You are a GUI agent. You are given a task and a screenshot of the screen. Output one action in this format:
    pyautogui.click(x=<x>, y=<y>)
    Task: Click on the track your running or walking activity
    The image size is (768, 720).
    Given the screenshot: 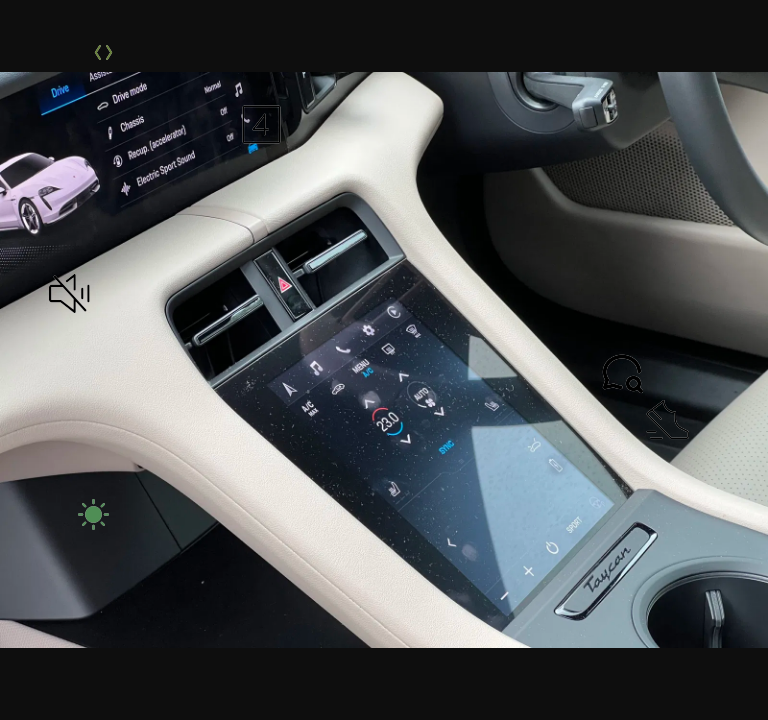 What is the action you would take?
    pyautogui.click(x=667, y=422)
    